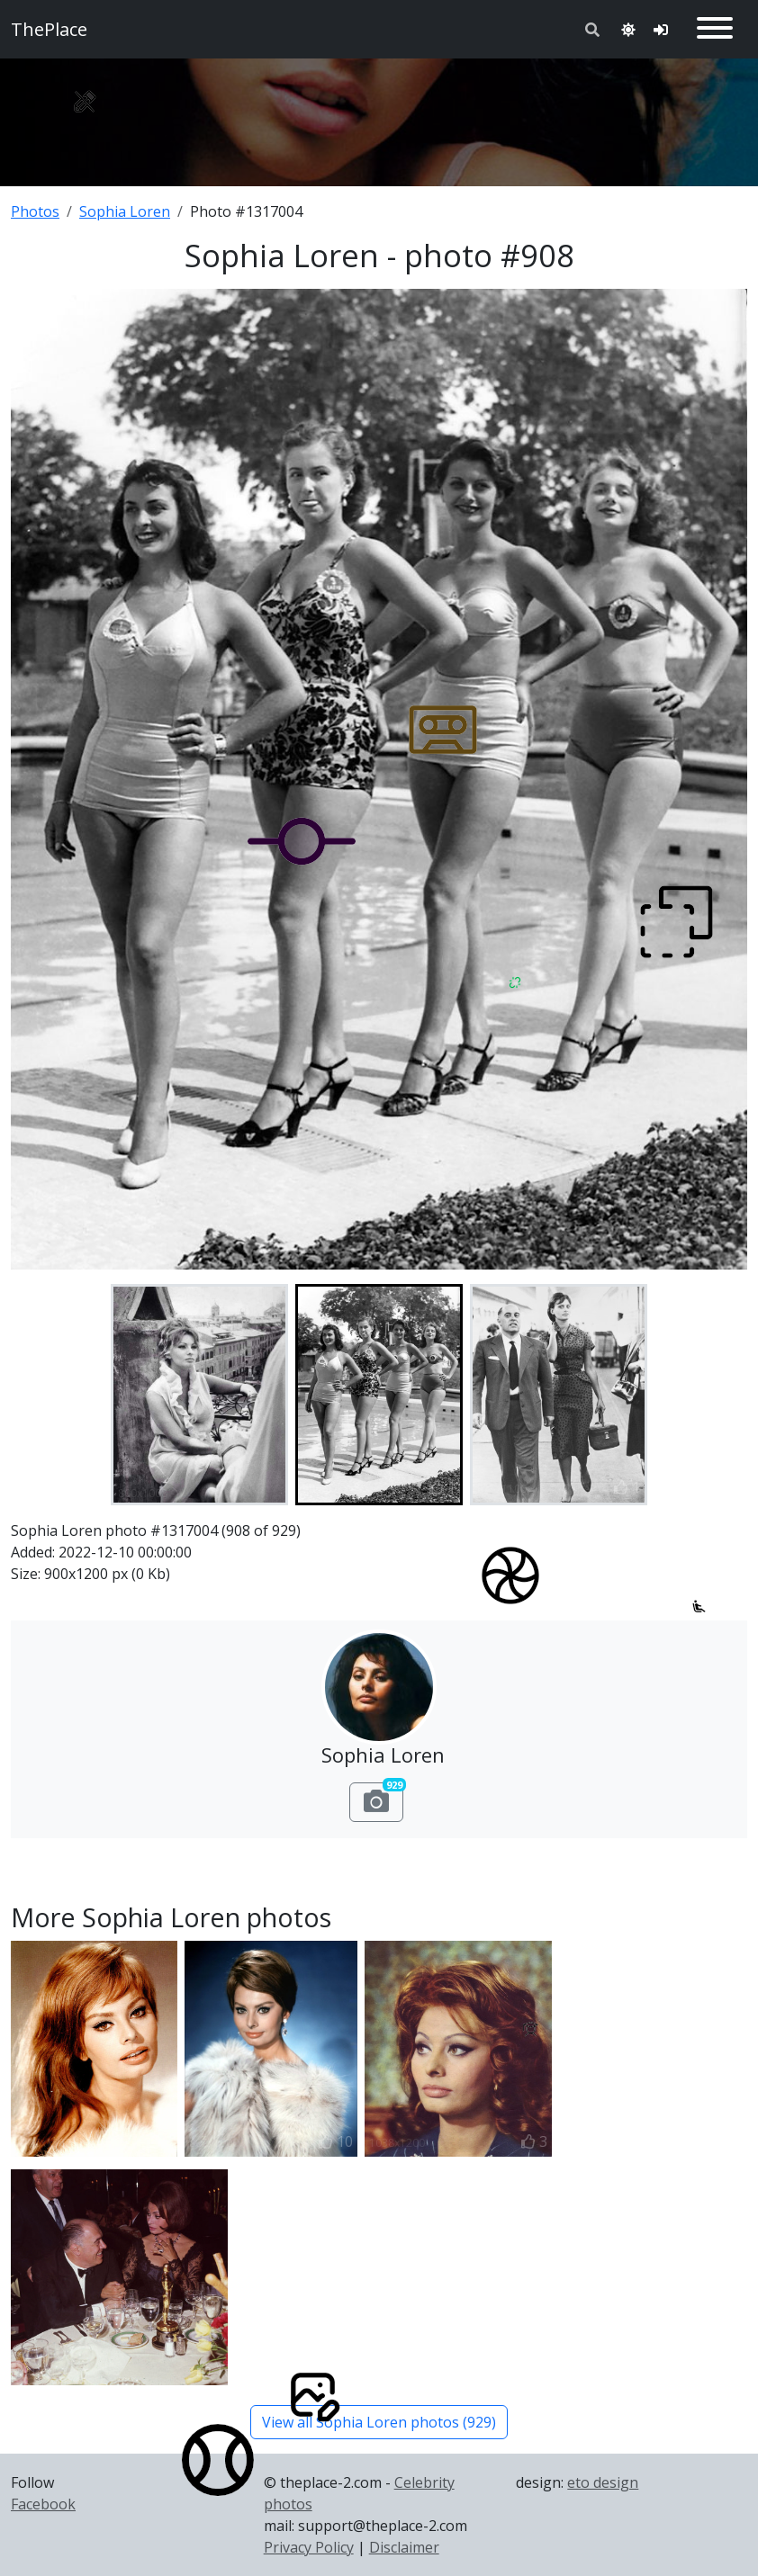 The width and height of the screenshot is (758, 2576). Describe the element at coordinates (530, 2029) in the screenshot. I see `view student profile or account` at that location.